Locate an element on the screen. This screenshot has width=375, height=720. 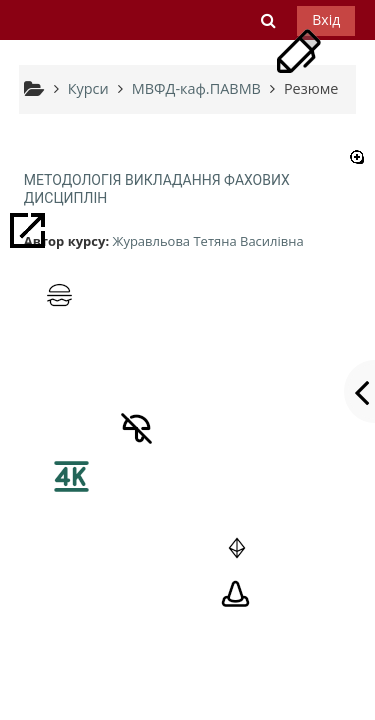
open link in a new window or tab is located at coordinates (27, 230).